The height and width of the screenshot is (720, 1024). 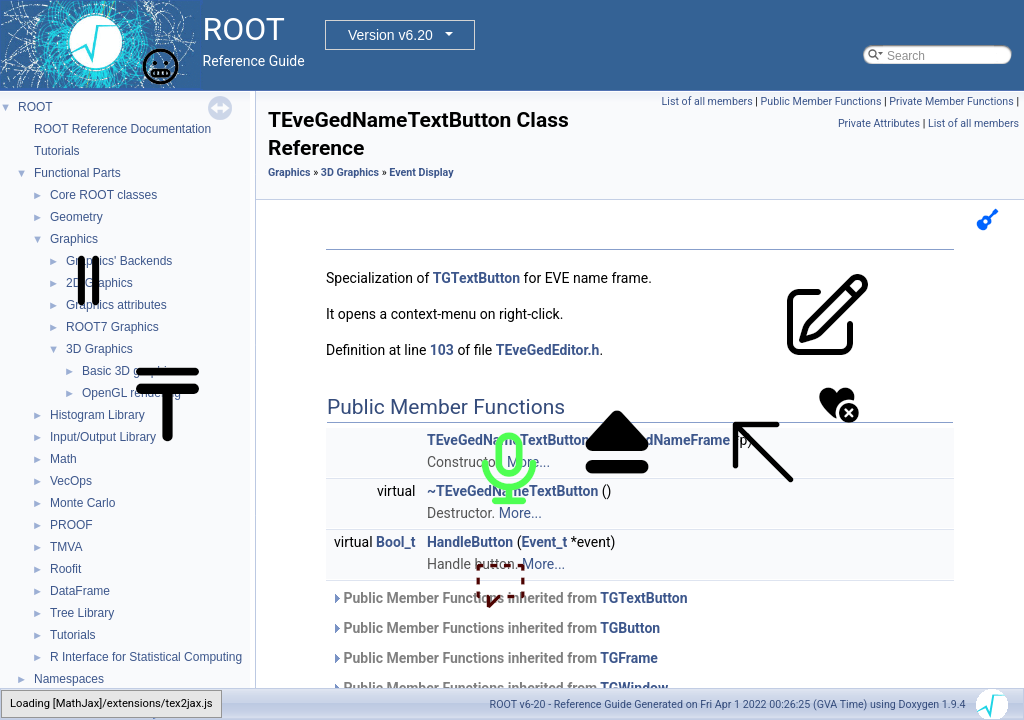 What do you see at coordinates (617, 442) in the screenshot?
I see `eject media or removable device` at bounding box center [617, 442].